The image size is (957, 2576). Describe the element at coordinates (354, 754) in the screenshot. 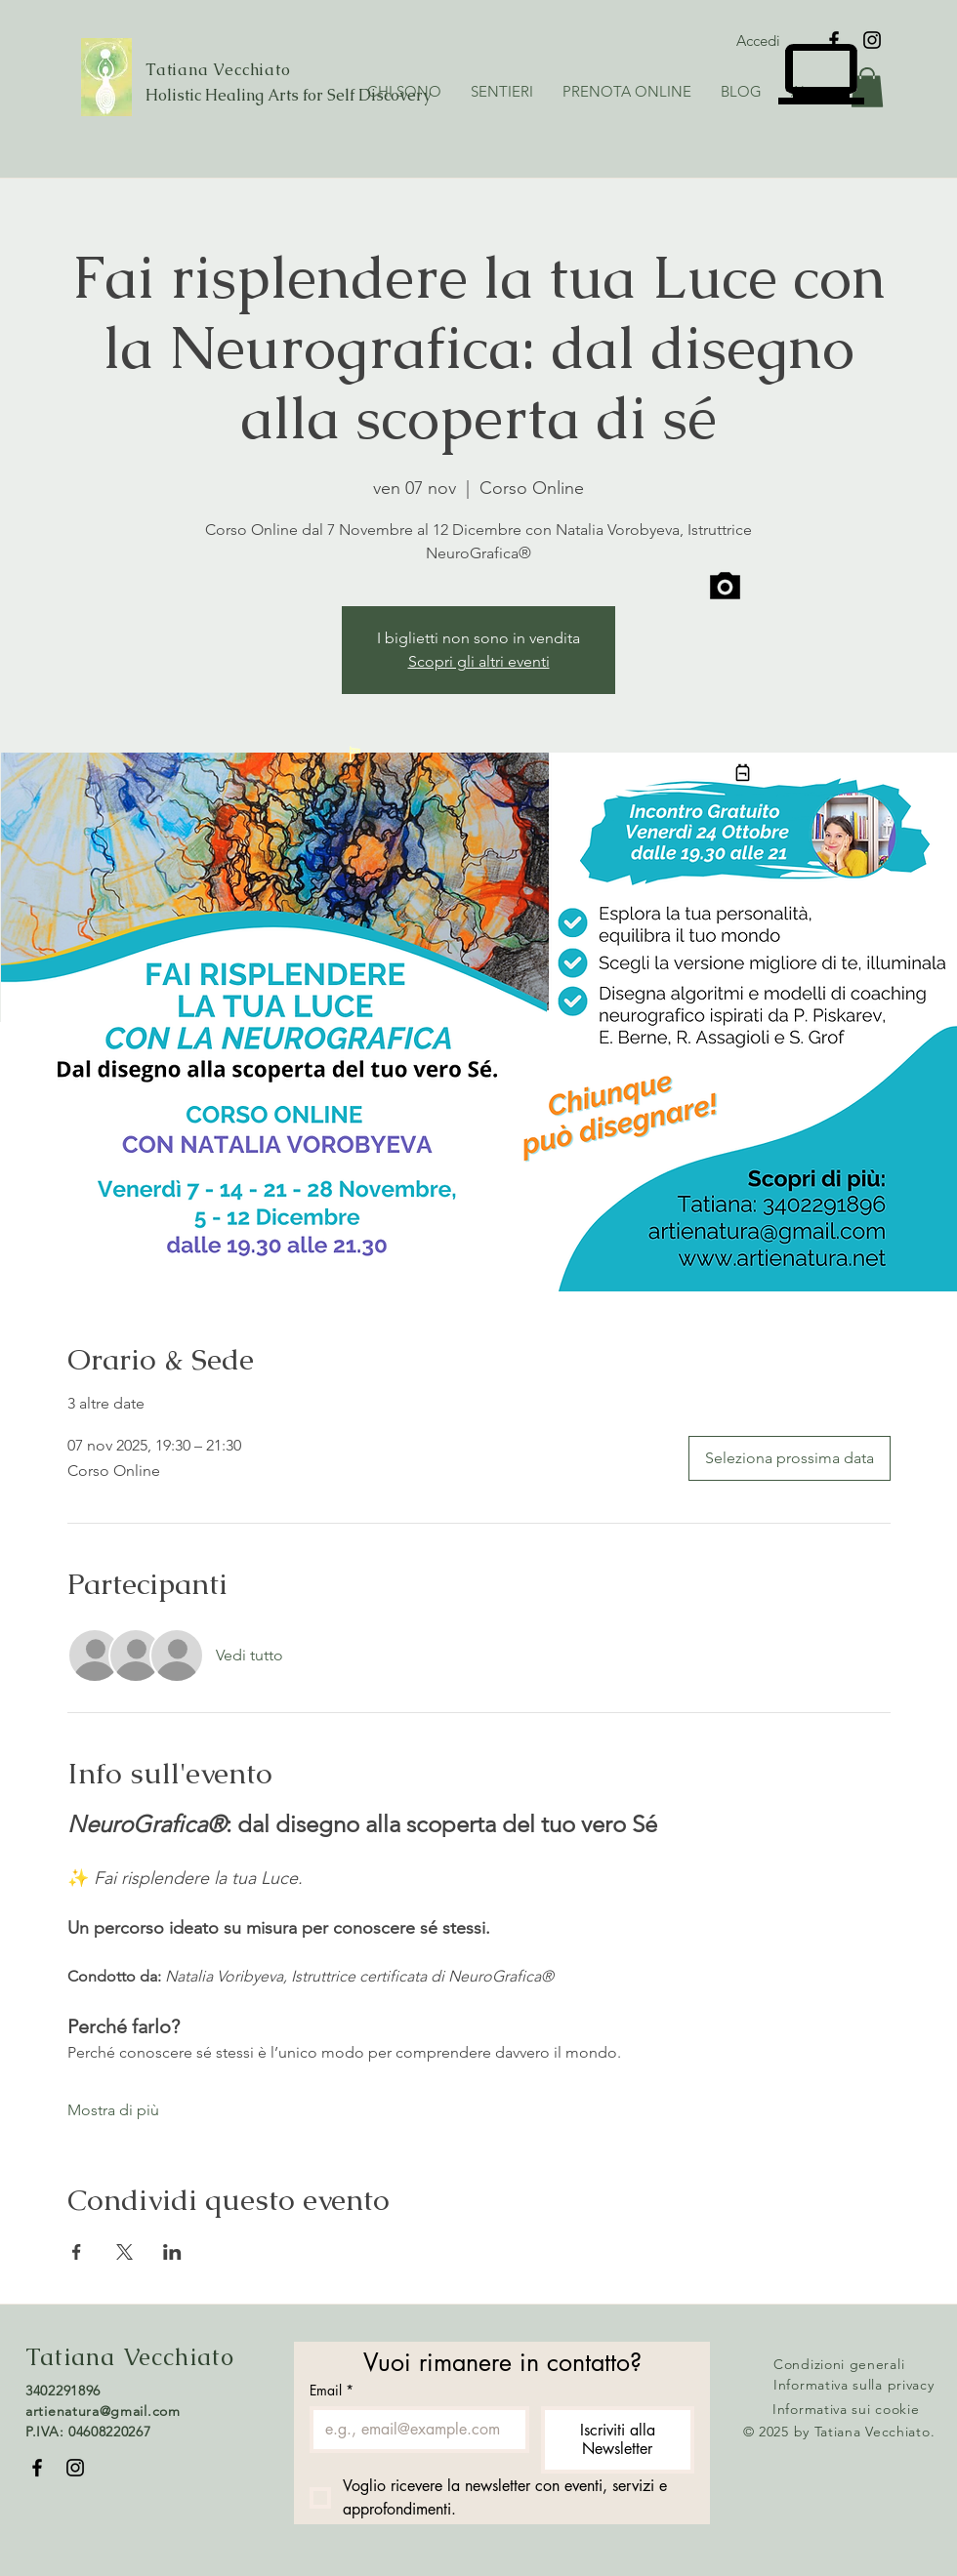

I see `view current wind conditions` at that location.